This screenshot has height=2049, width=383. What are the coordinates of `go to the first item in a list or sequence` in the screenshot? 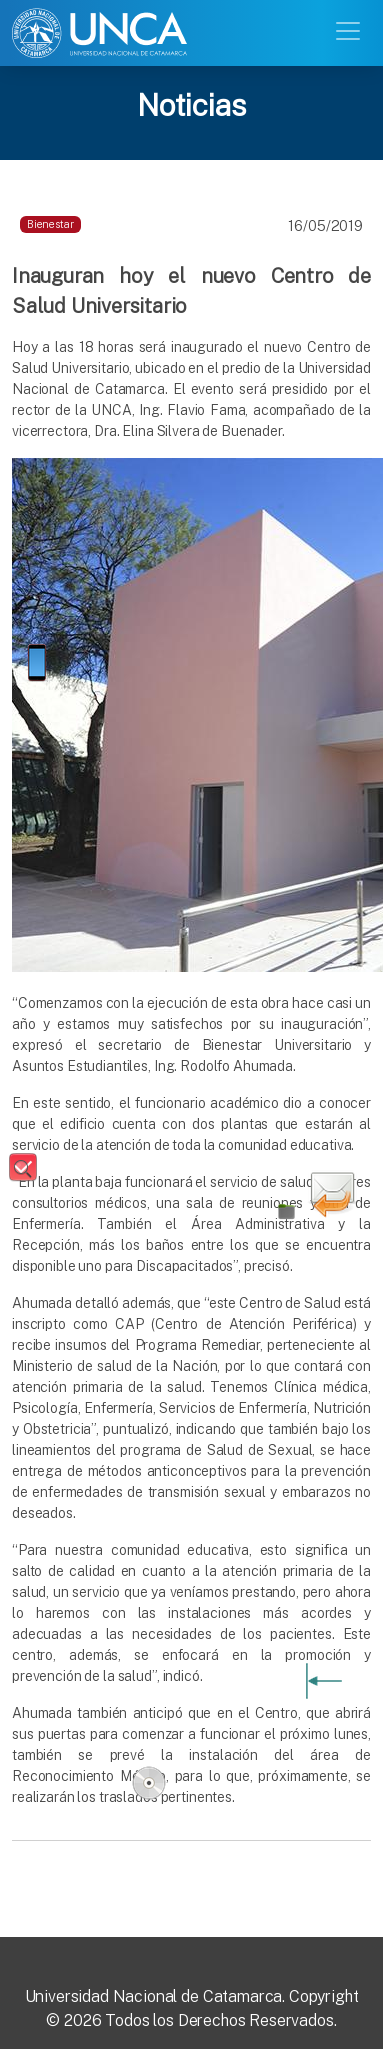 It's located at (324, 1681).